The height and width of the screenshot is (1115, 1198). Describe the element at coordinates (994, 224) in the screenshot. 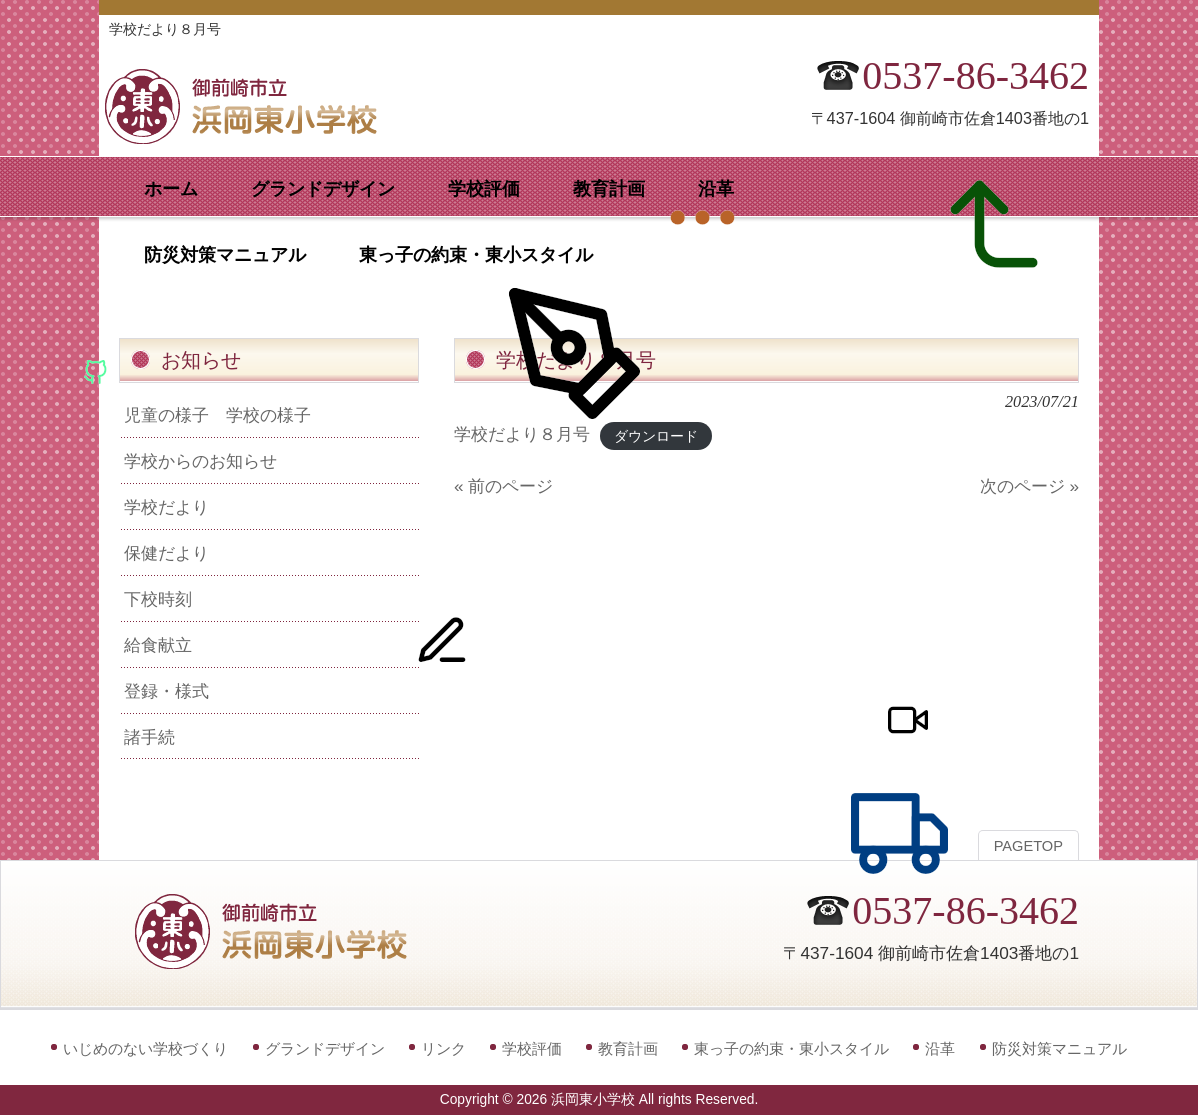

I see `go back and up in navigation` at that location.